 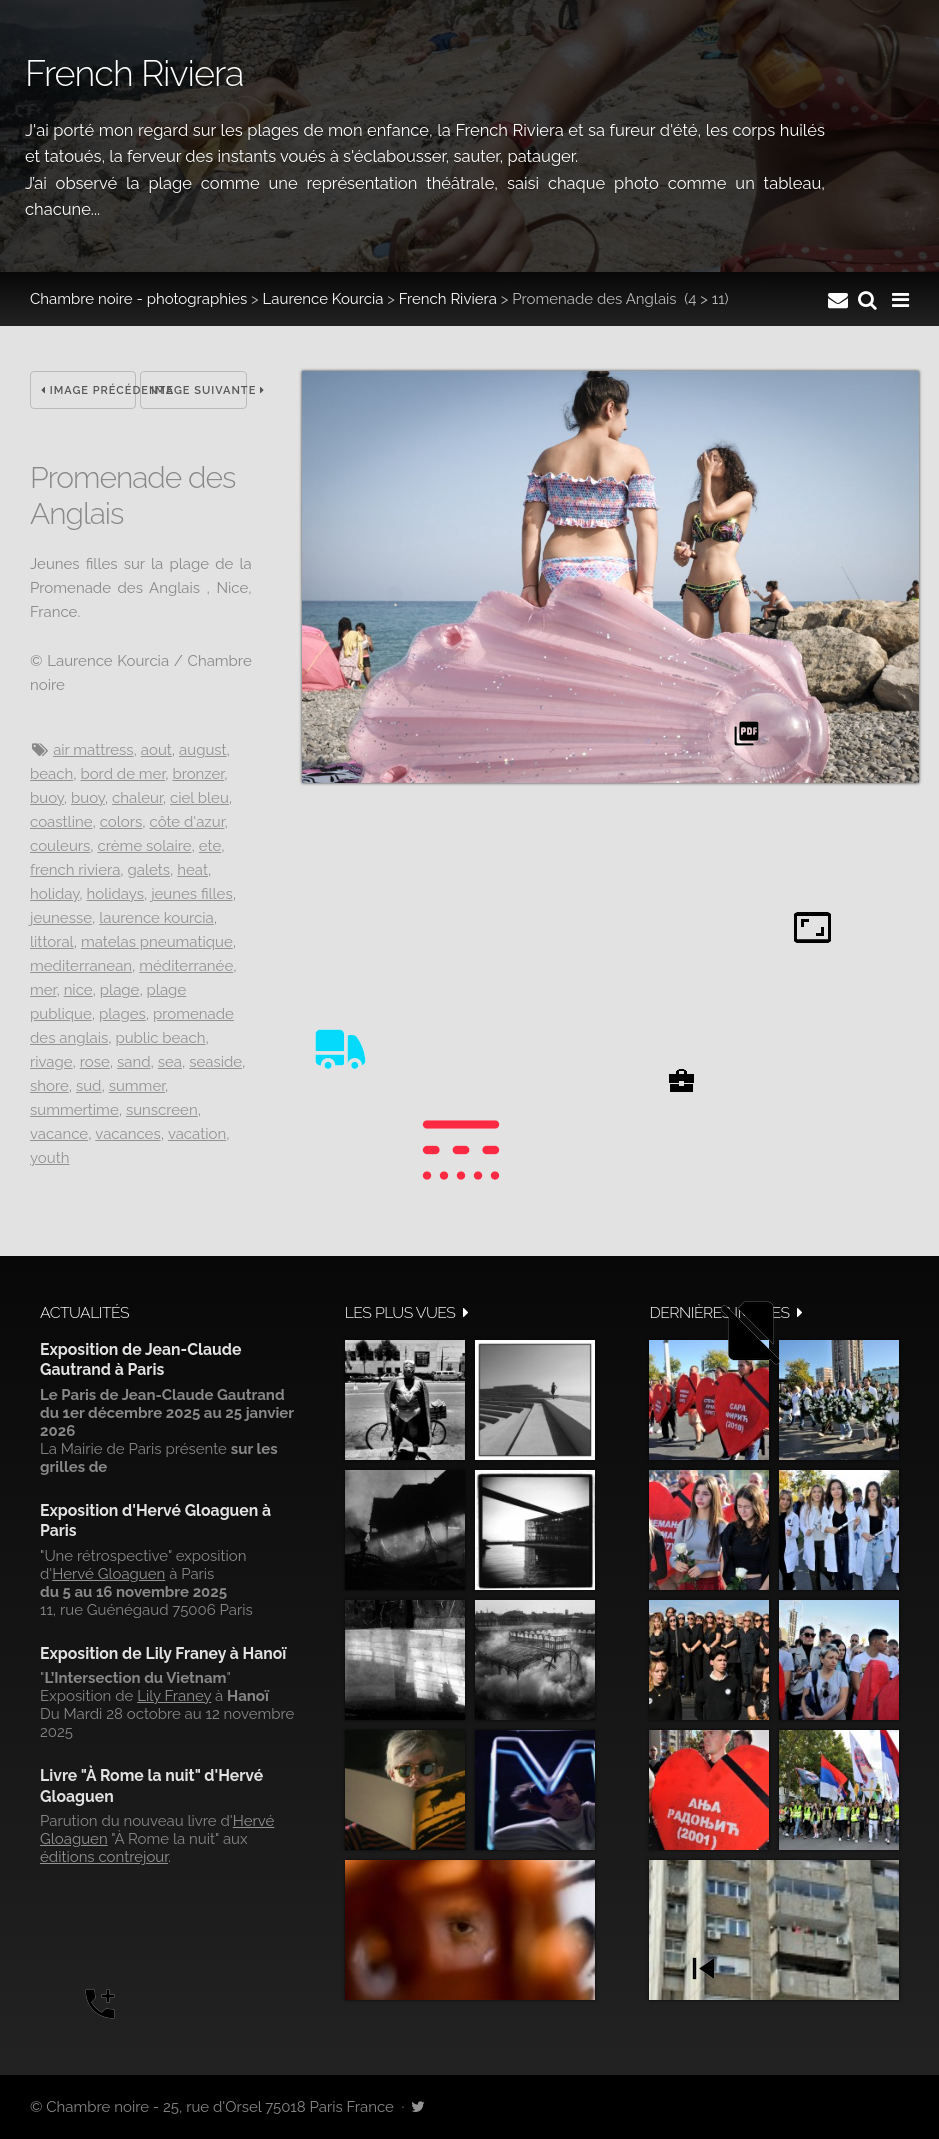 I want to click on save or export as PDF, so click(x=746, y=733).